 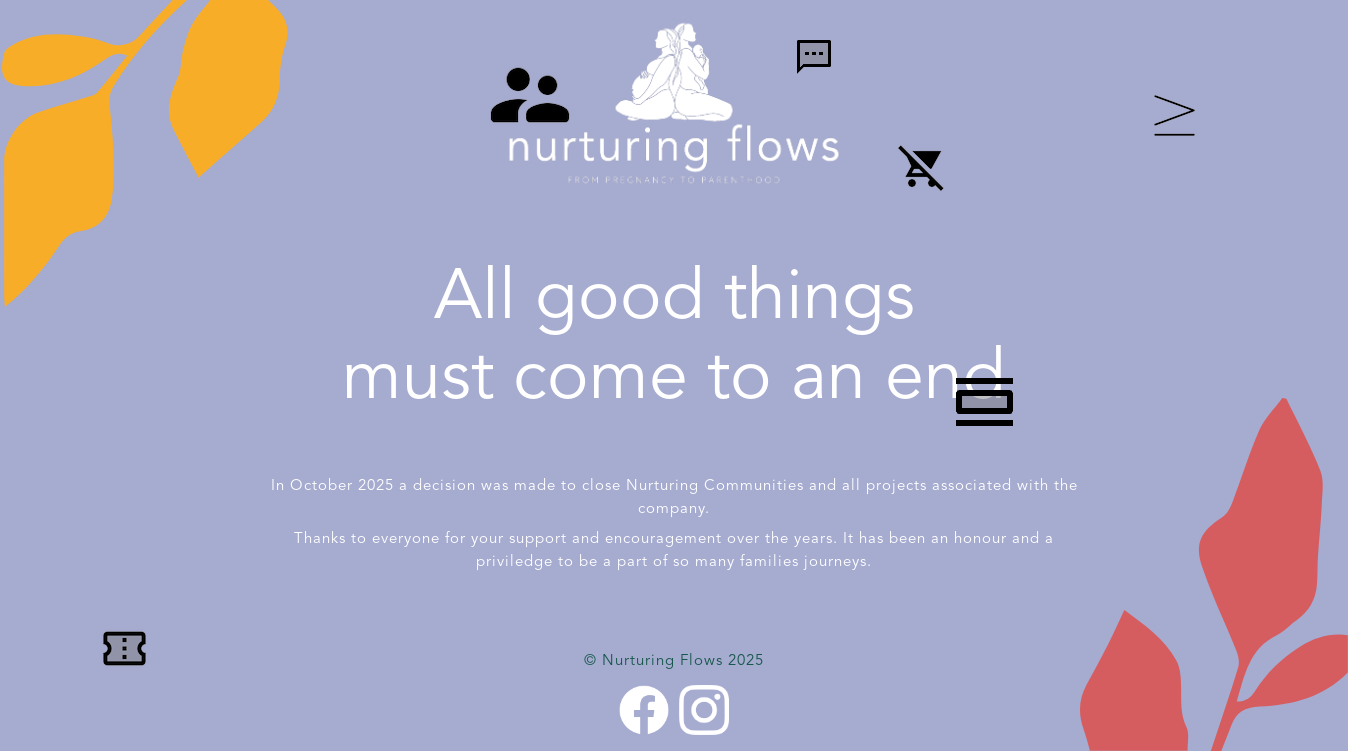 I want to click on view day layout or agenda, so click(x=986, y=402).